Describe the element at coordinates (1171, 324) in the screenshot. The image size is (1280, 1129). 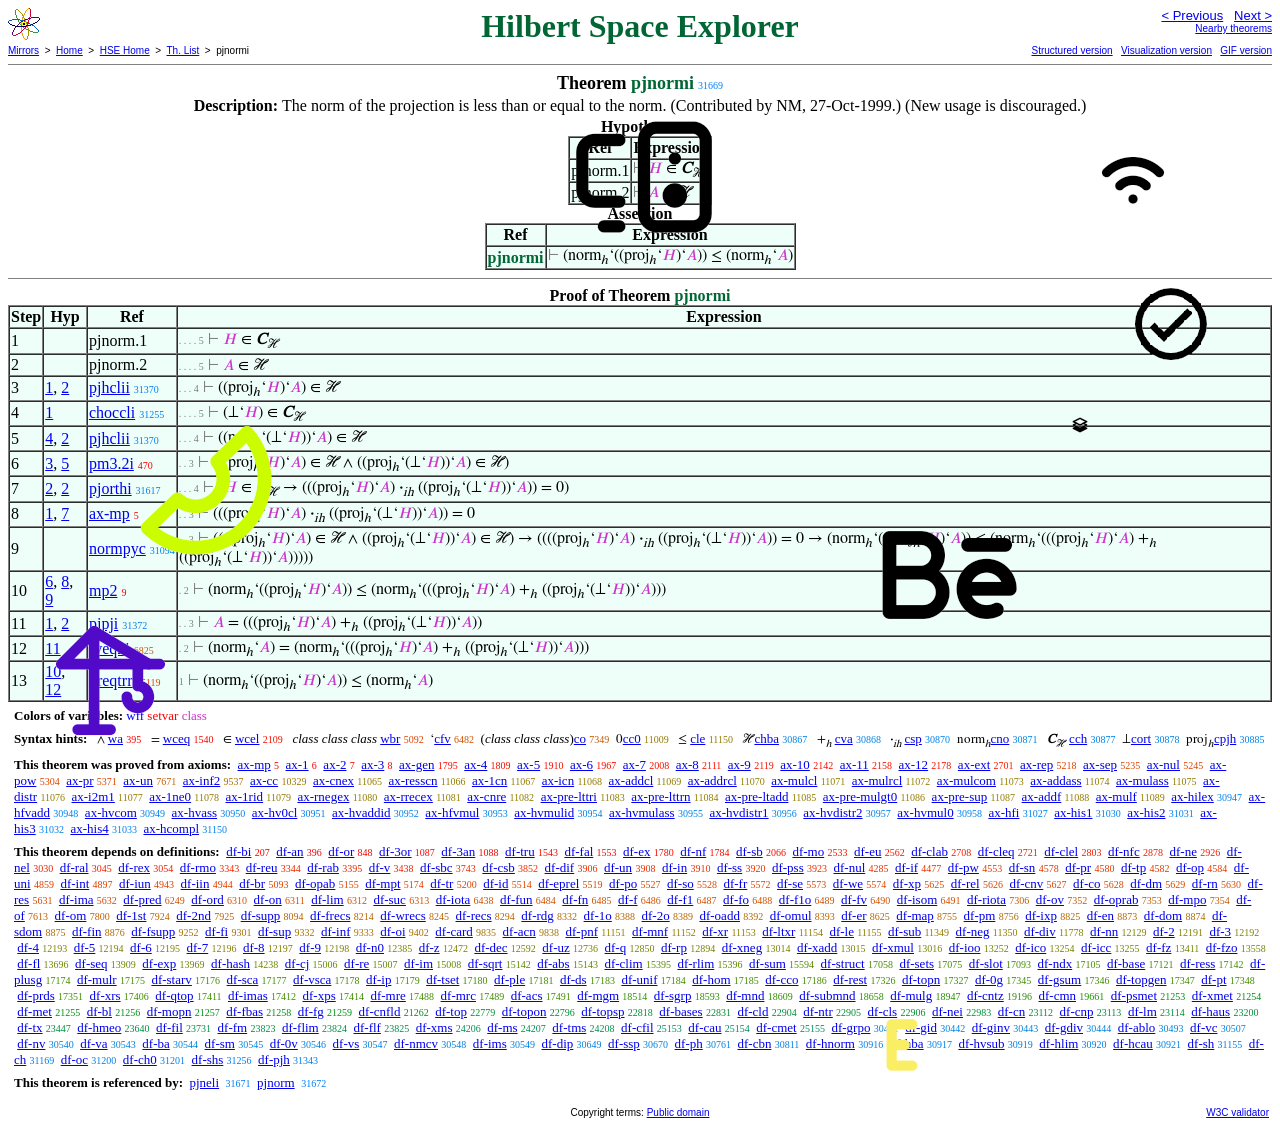
I see `indicates a completed or successful action` at that location.